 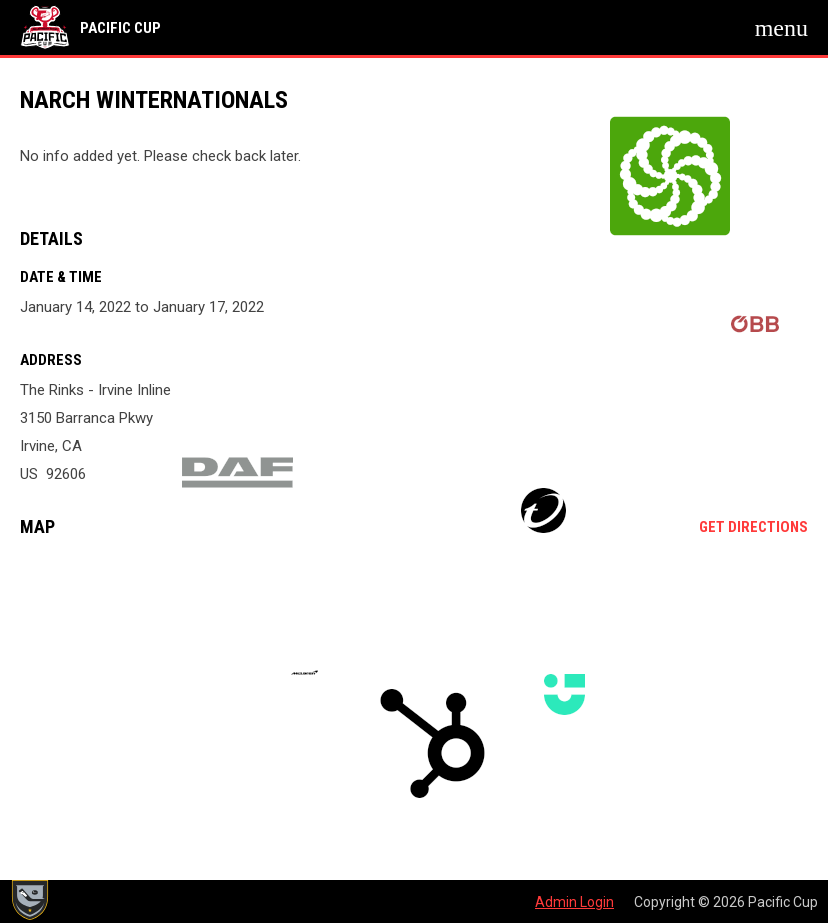 What do you see at coordinates (755, 324) in the screenshot?
I see `navigate to ÖBB austrian railway services` at bounding box center [755, 324].